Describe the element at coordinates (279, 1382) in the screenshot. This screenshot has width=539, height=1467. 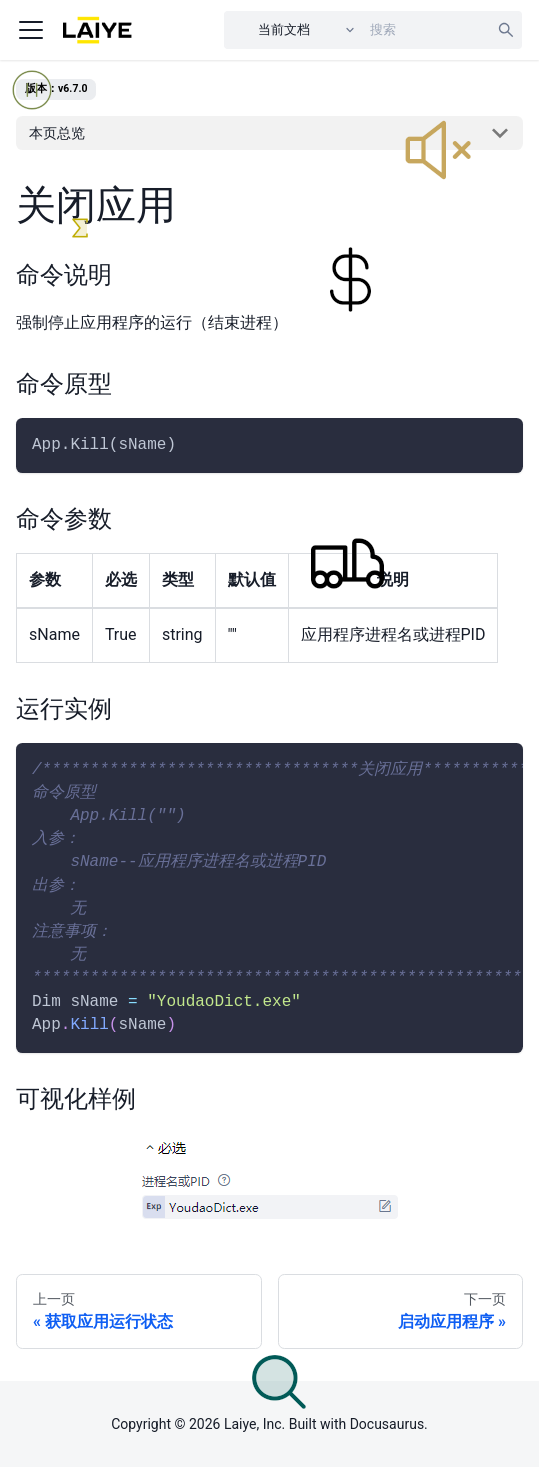
I see `search for content or items` at that location.